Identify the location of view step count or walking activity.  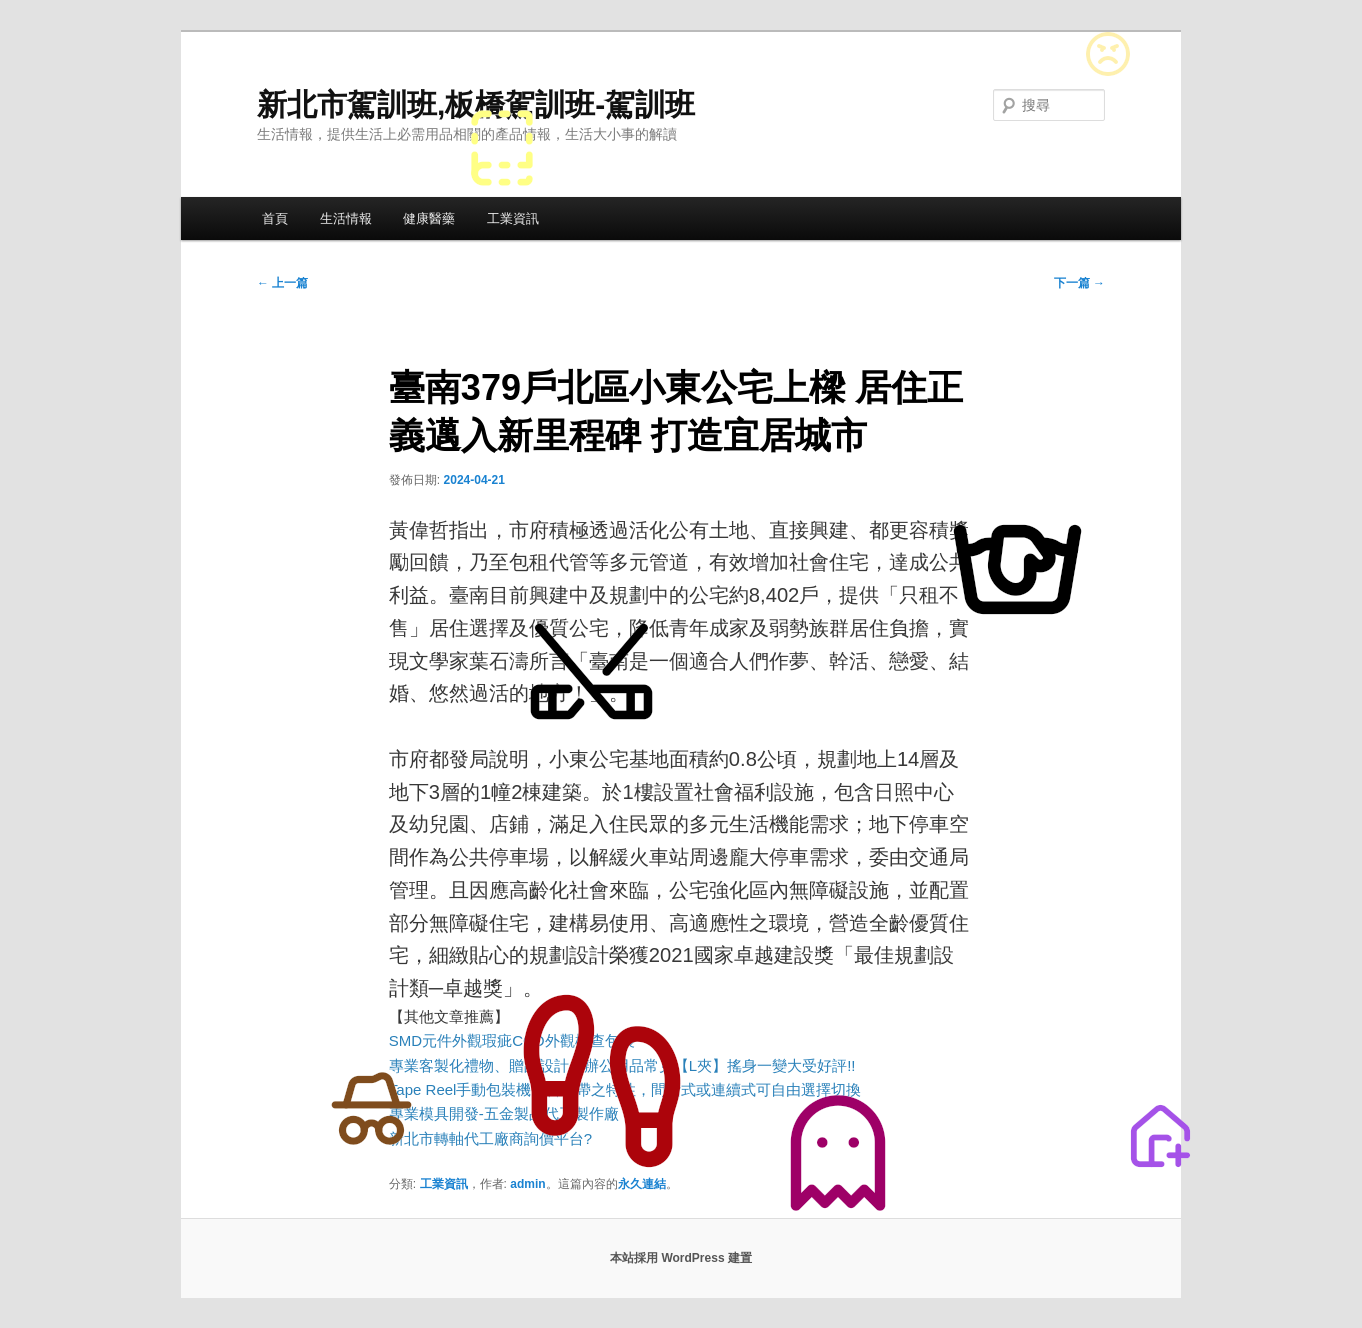
(602, 1081).